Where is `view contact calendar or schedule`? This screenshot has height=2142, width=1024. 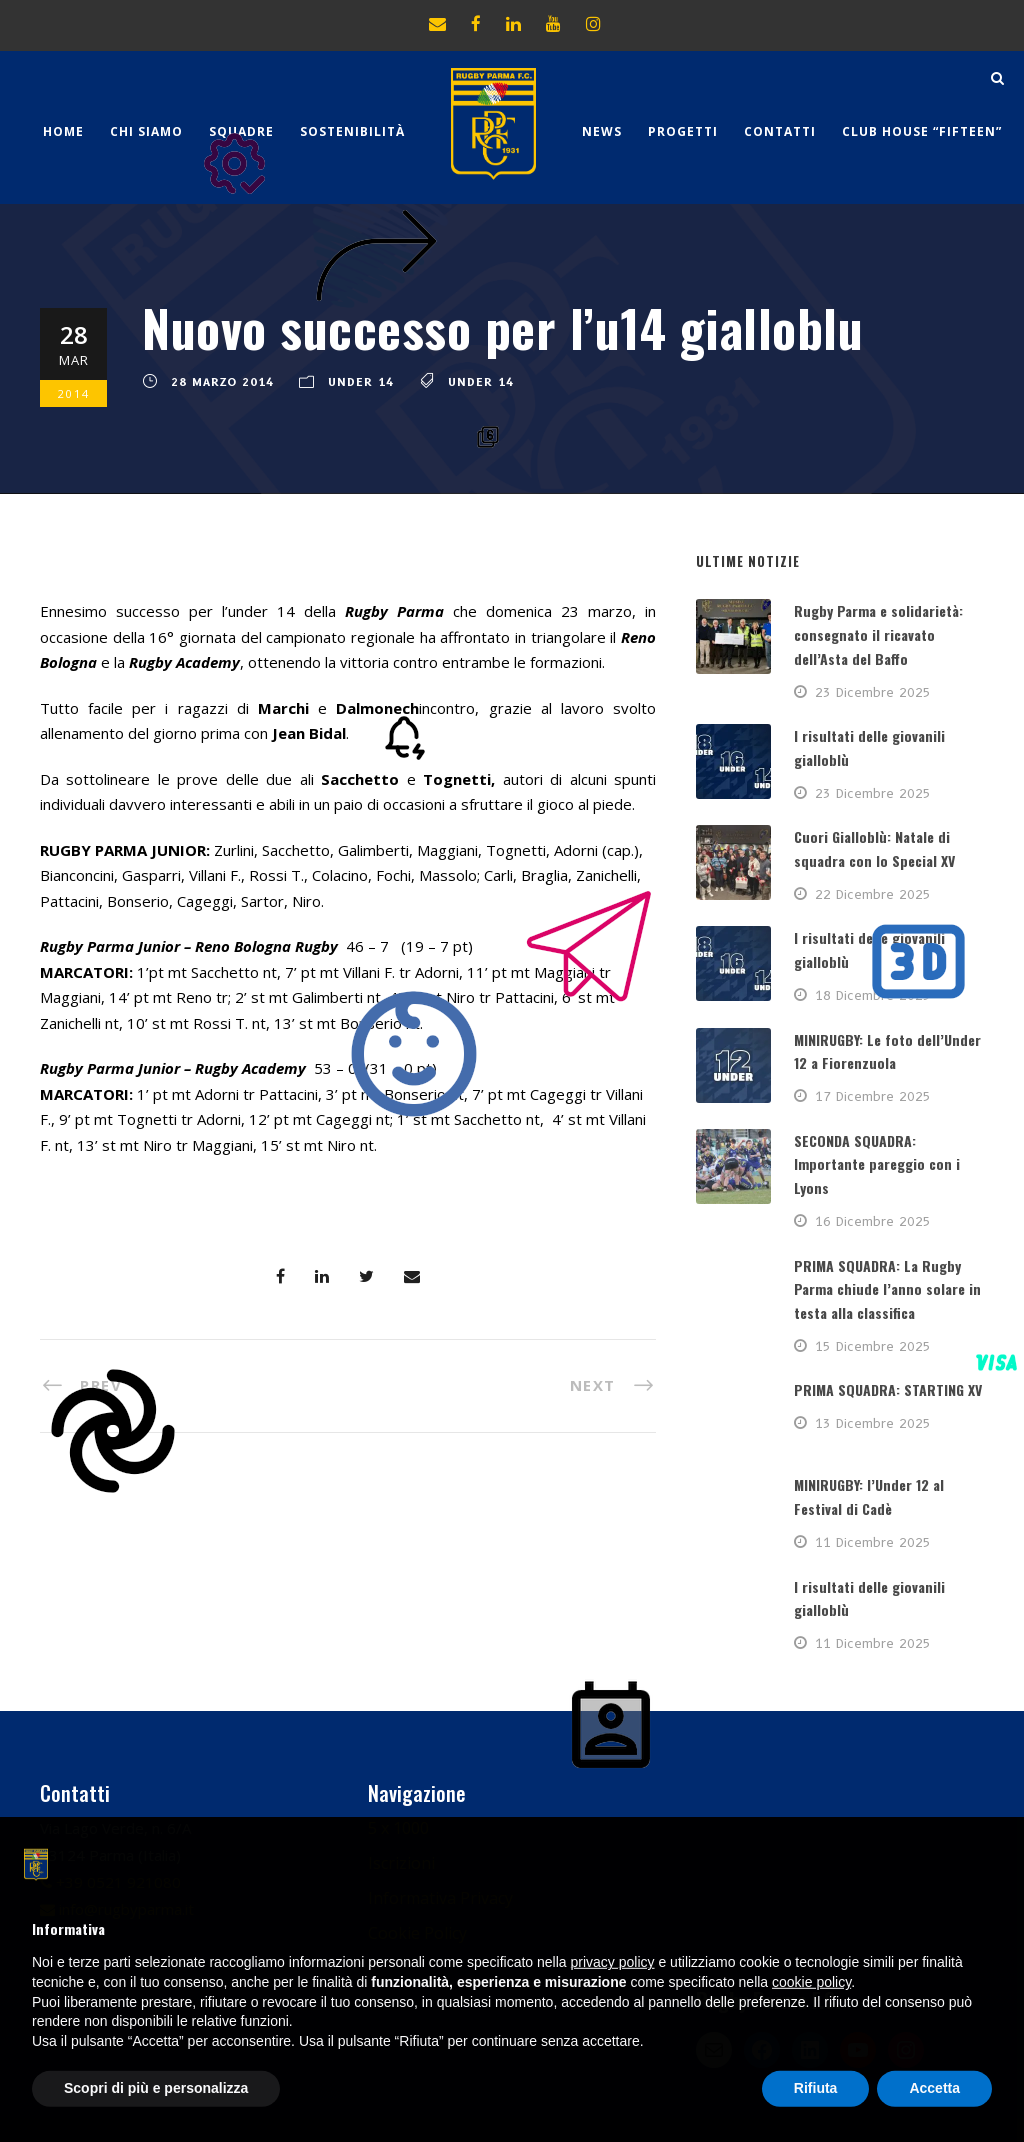
view contact calendar or schedule is located at coordinates (611, 1729).